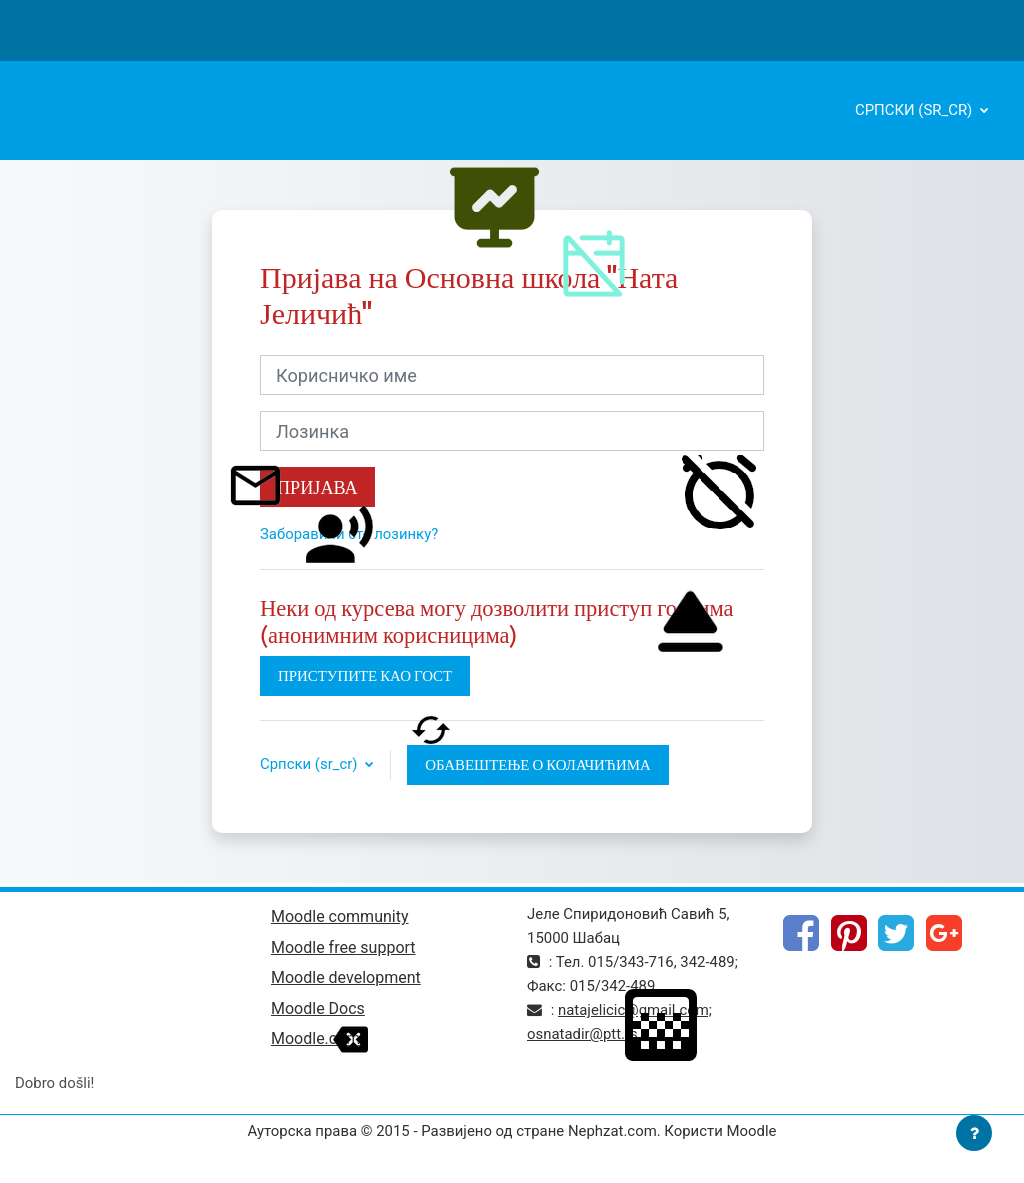 Image resolution: width=1024 pixels, height=1183 pixels. What do you see at coordinates (339, 535) in the screenshot?
I see `activate voice recording or speech input` at bounding box center [339, 535].